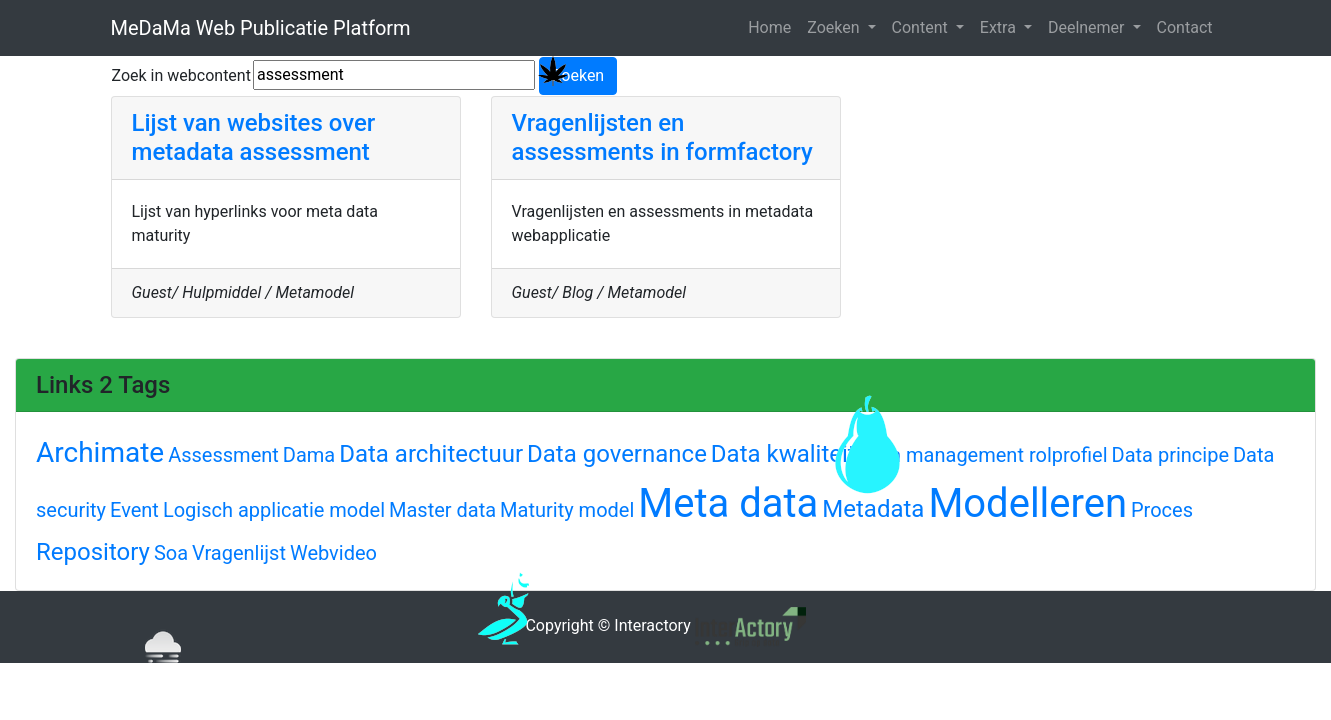  What do you see at coordinates (553, 71) in the screenshot?
I see `browse hemp or cannabis-related products` at bounding box center [553, 71].